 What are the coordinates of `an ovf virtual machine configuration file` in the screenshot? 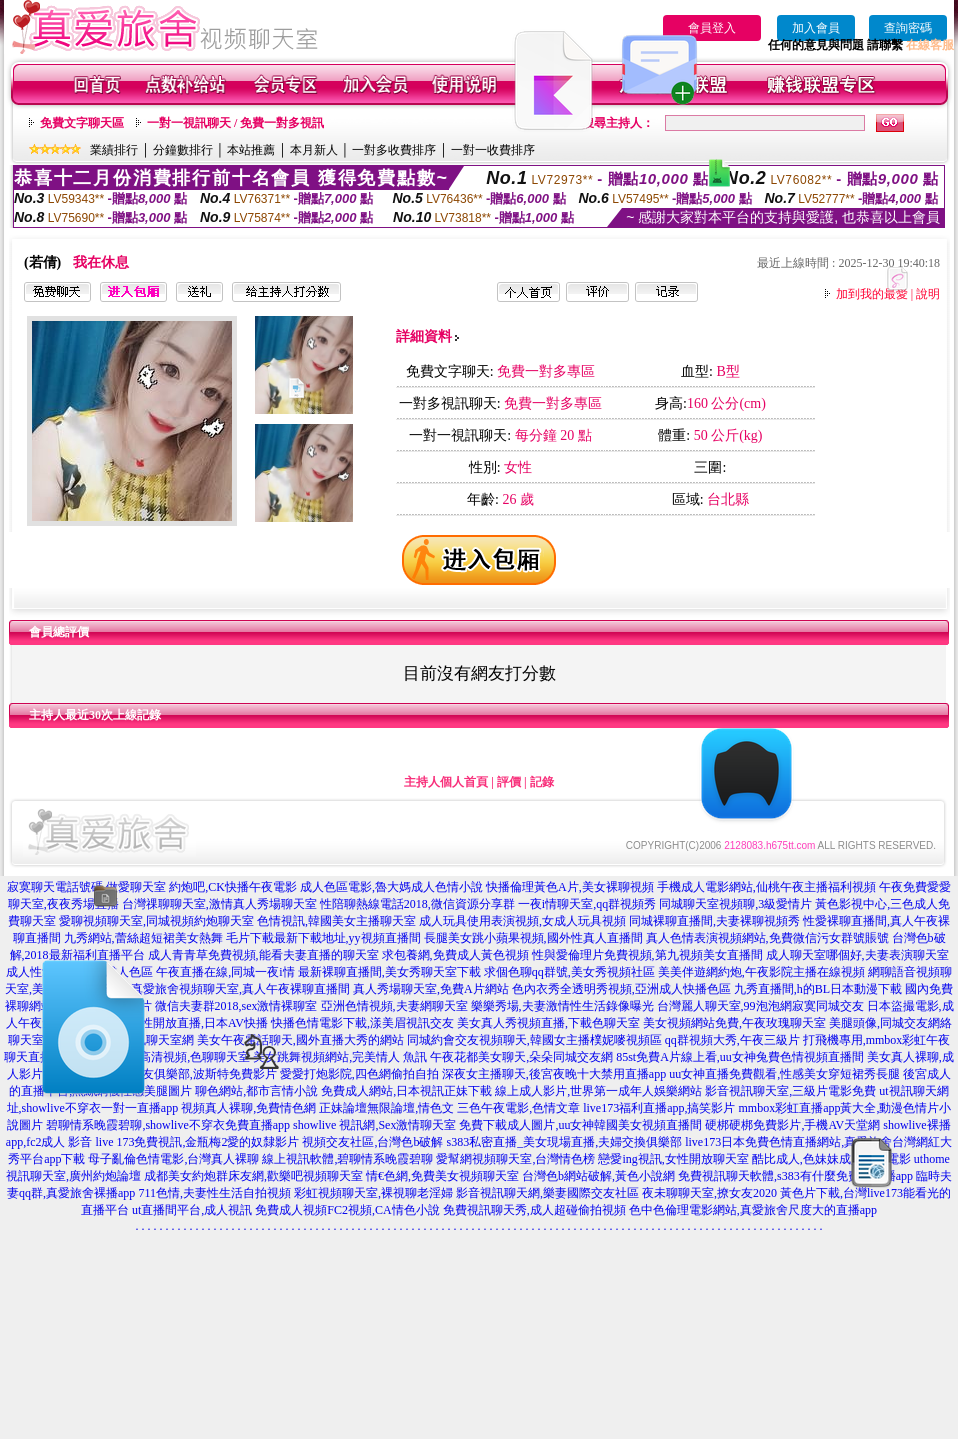 It's located at (93, 1029).